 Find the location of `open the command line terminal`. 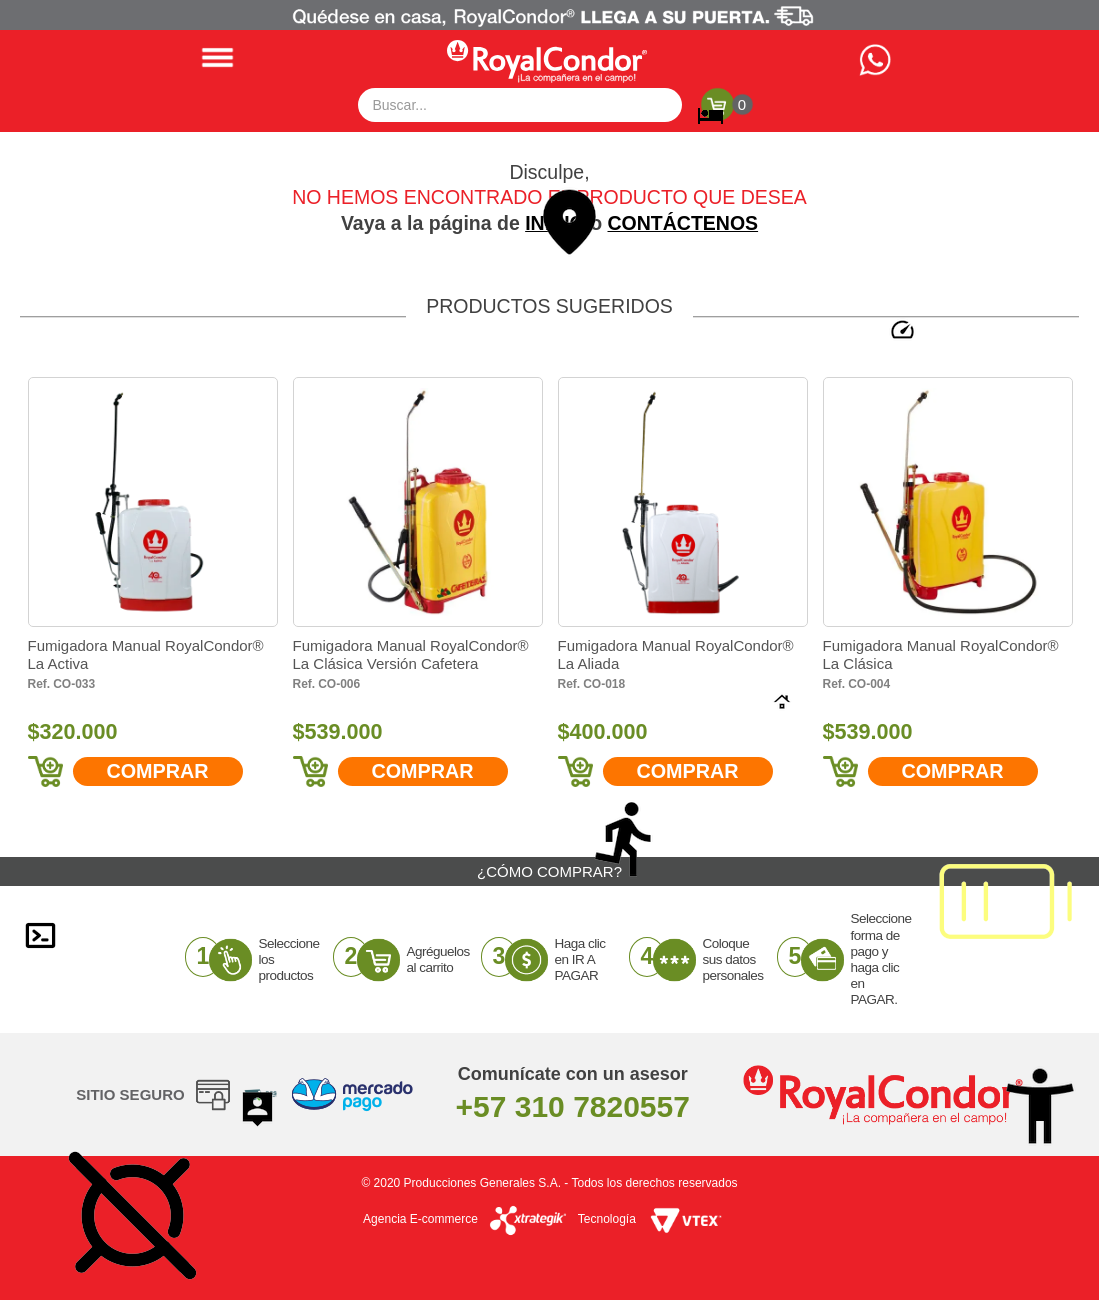

open the command line terminal is located at coordinates (40, 935).